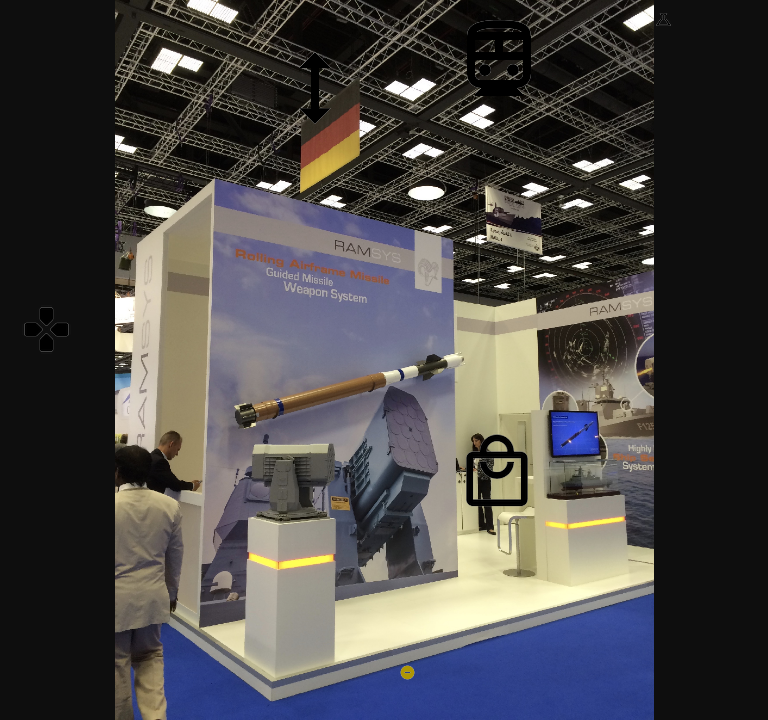 The height and width of the screenshot is (720, 768). I want to click on access shopping or retail features, so click(497, 472).